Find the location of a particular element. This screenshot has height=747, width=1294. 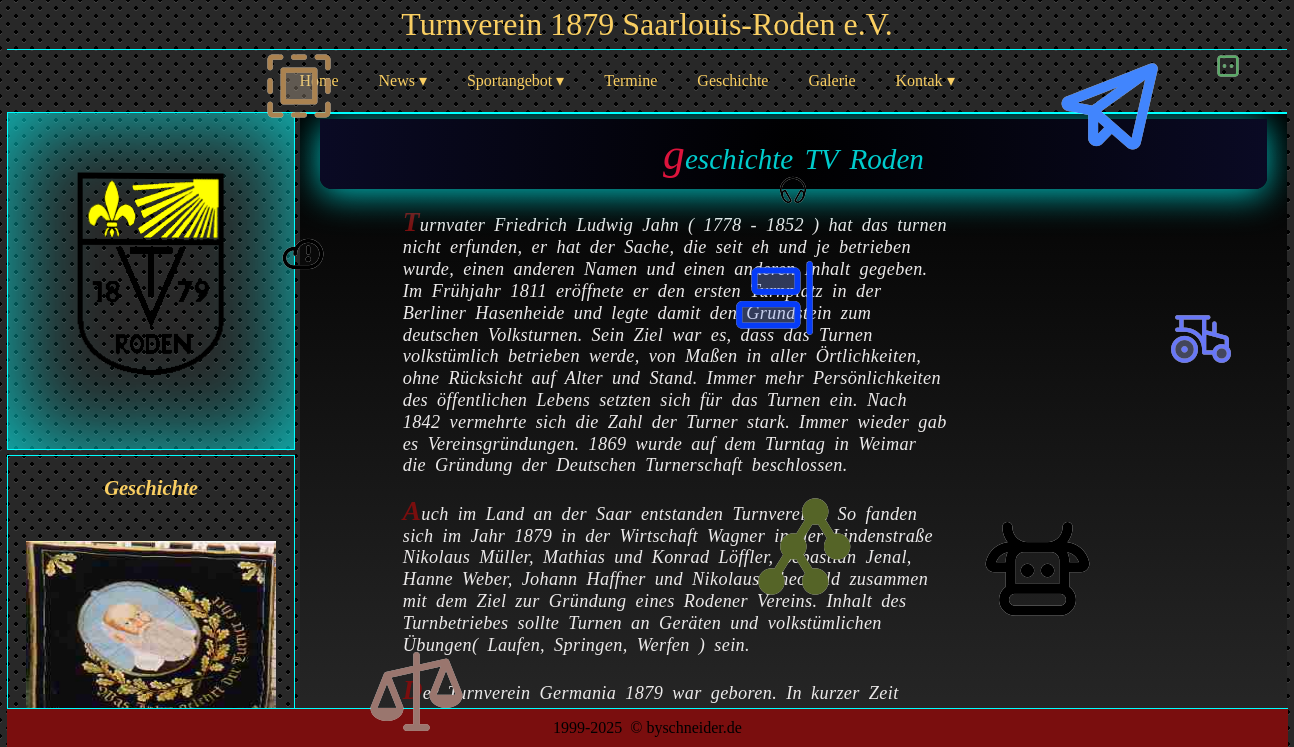

view hierarchical data structure is located at coordinates (806, 546).